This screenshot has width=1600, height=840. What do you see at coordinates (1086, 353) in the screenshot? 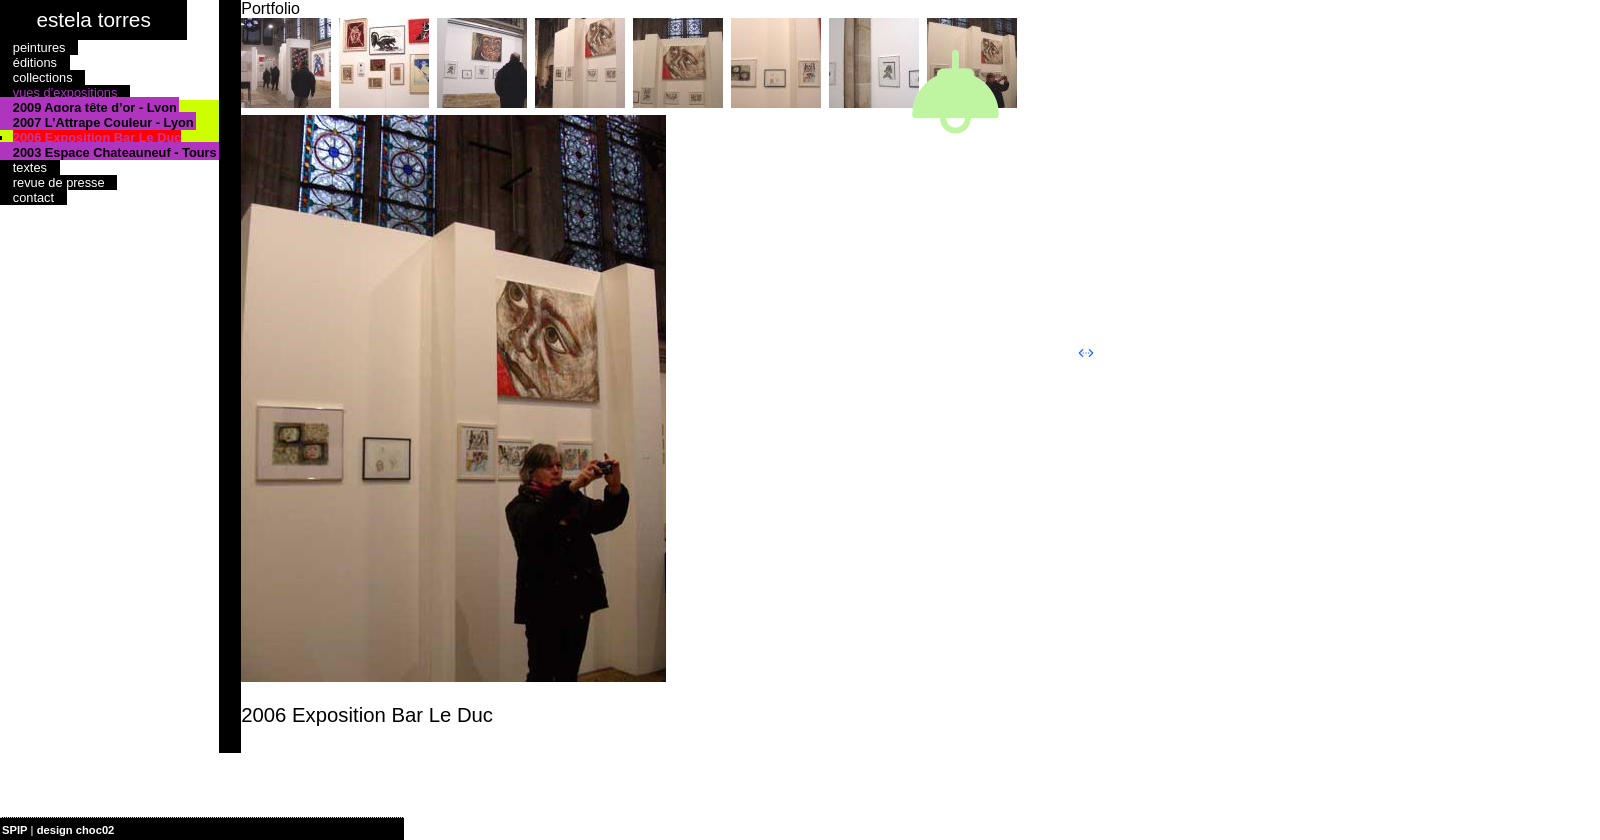
I see `expand or collapse content horizontally` at bounding box center [1086, 353].